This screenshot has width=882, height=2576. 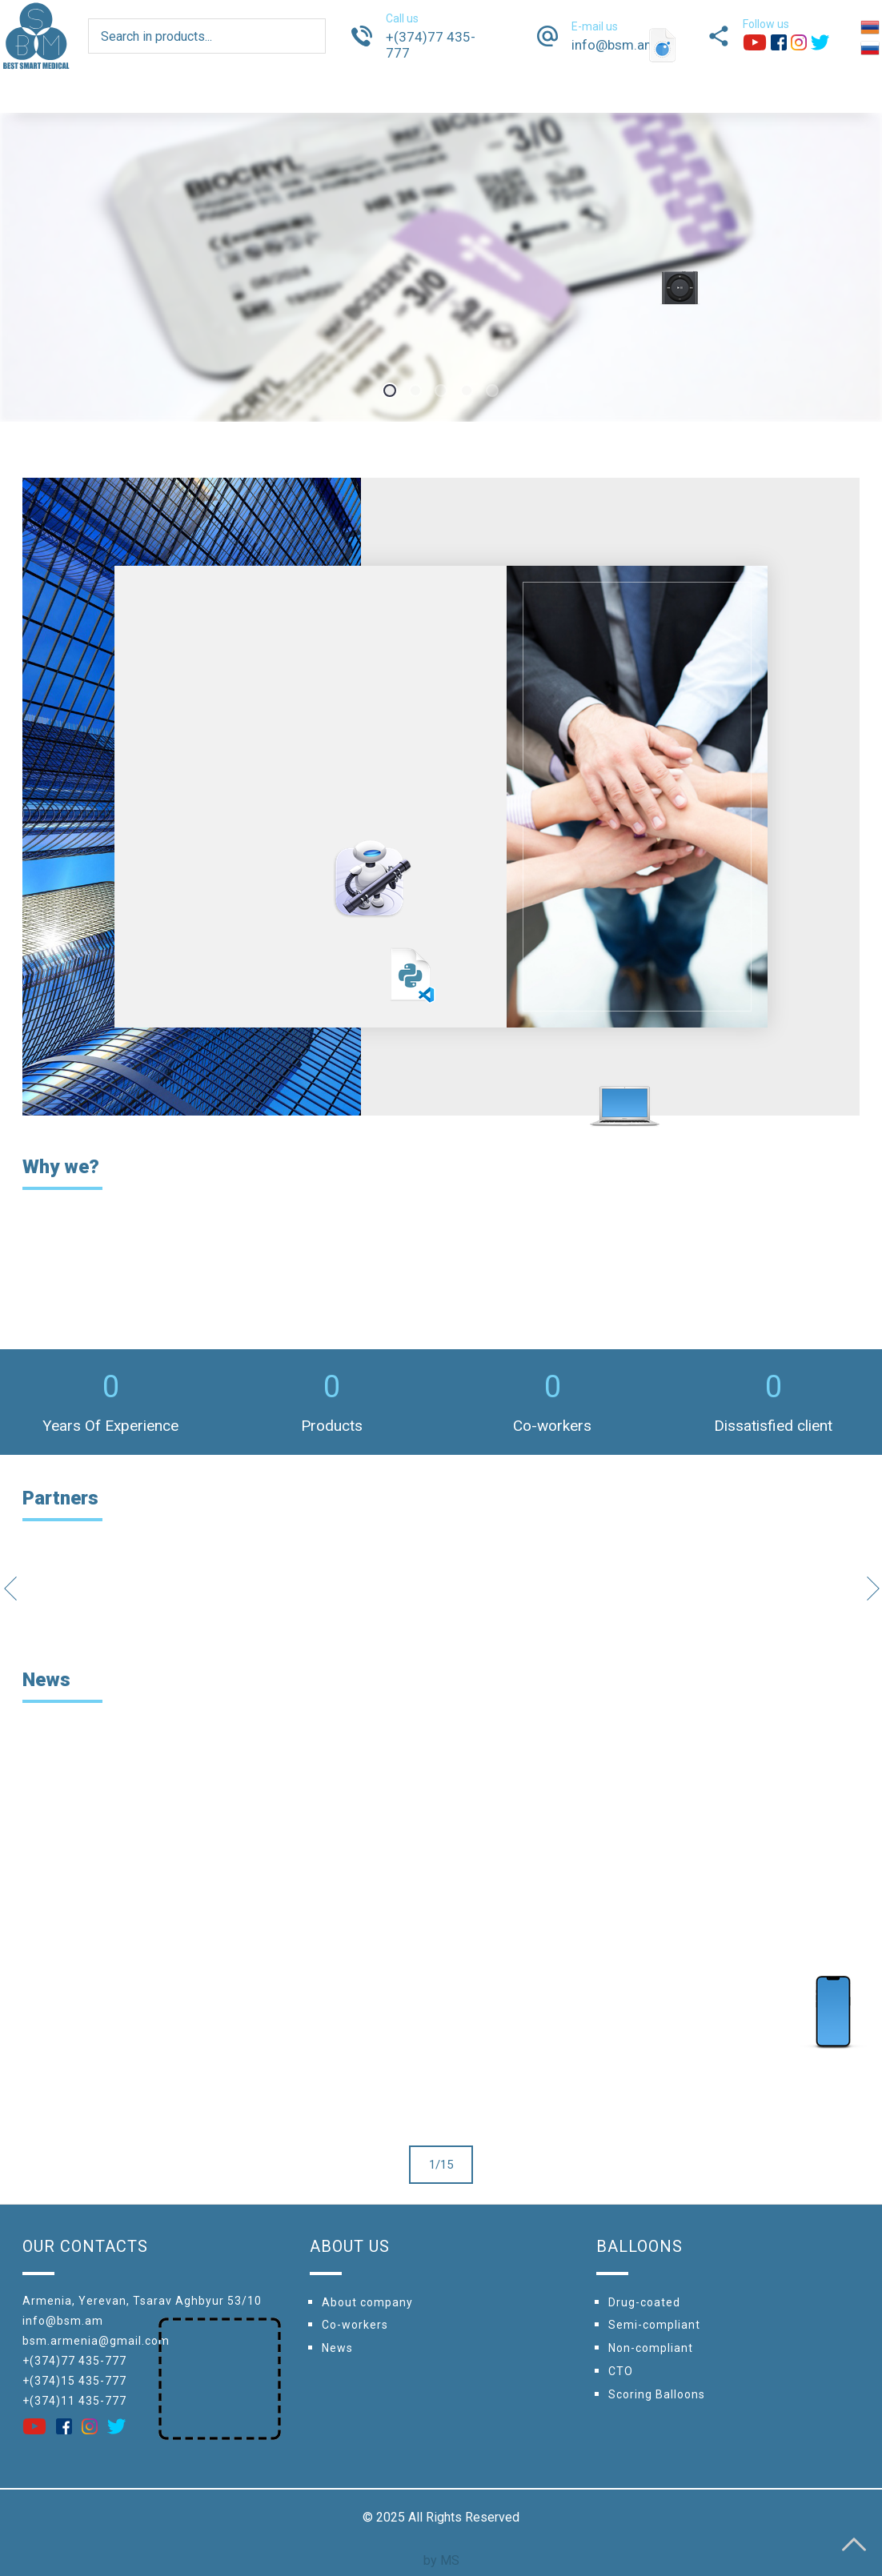 What do you see at coordinates (411, 976) in the screenshot?
I see `open a python file in visual studio code` at bounding box center [411, 976].